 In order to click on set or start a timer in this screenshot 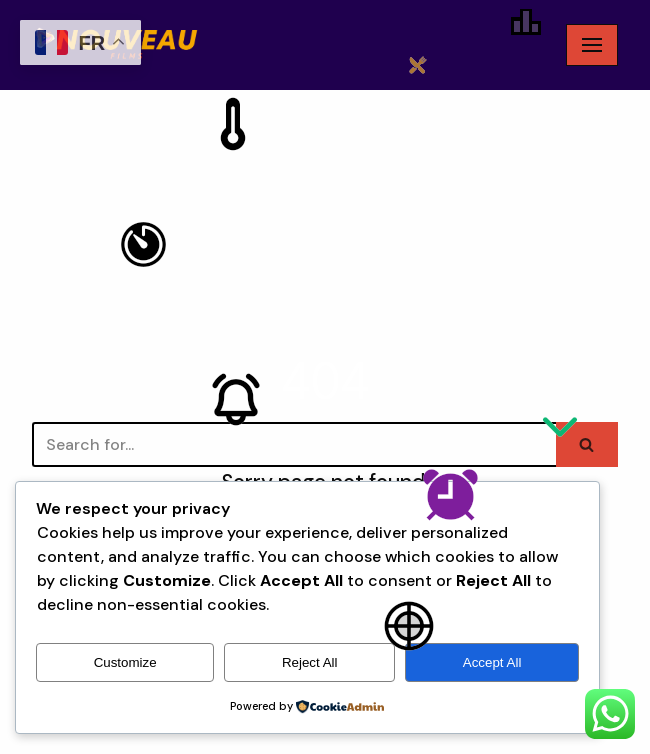, I will do `click(143, 244)`.